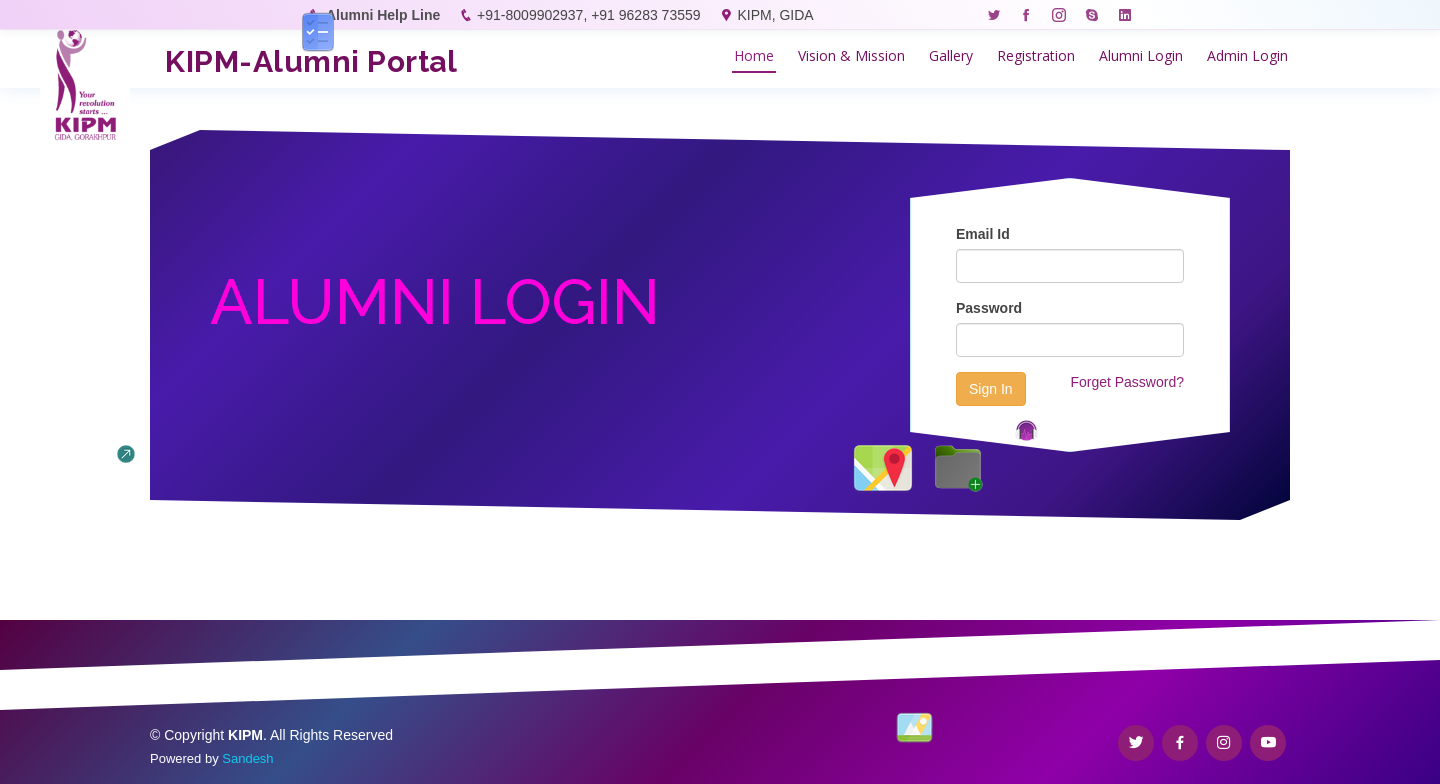  What do you see at coordinates (958, 467) in the screenshot?
I see `create a new folder` at bounding box center [958, 467].